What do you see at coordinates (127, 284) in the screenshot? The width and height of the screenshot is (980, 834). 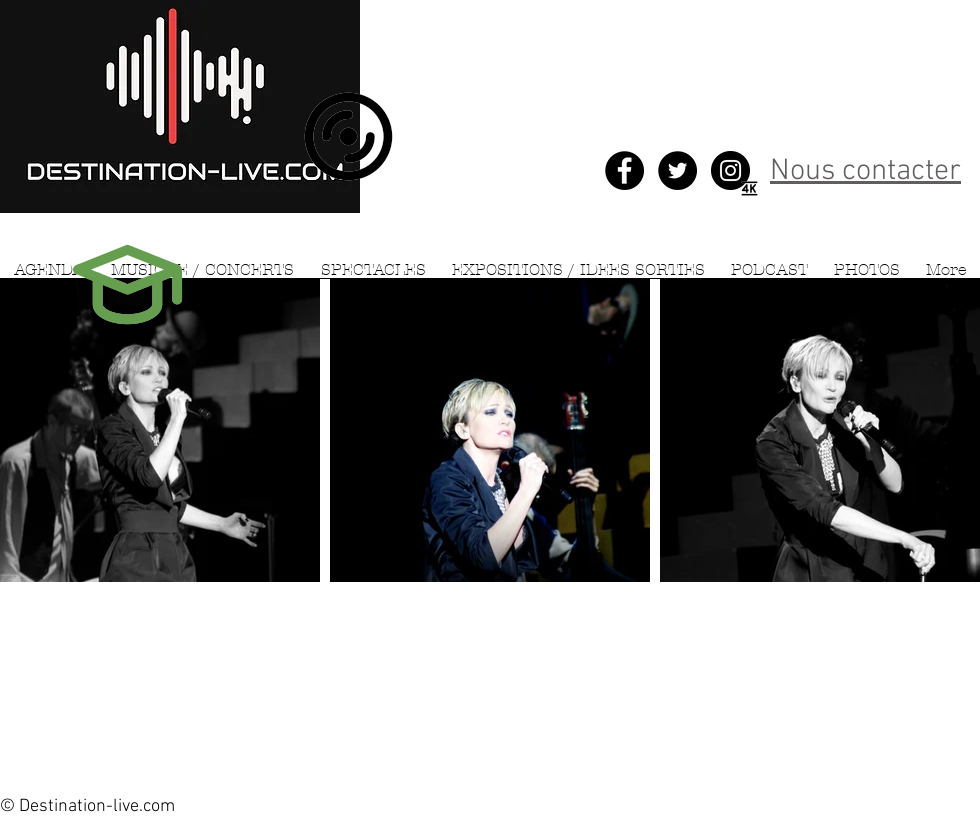 I see `access education or school-related features` at bounding box center [127, 284].